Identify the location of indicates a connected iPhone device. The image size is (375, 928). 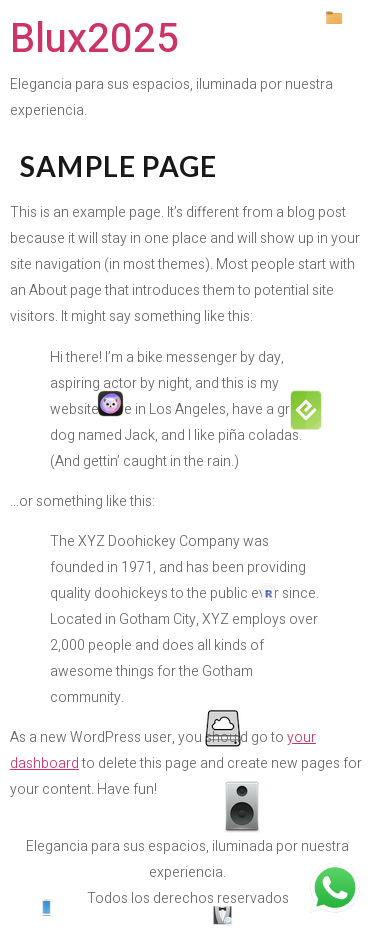
(46, 907).